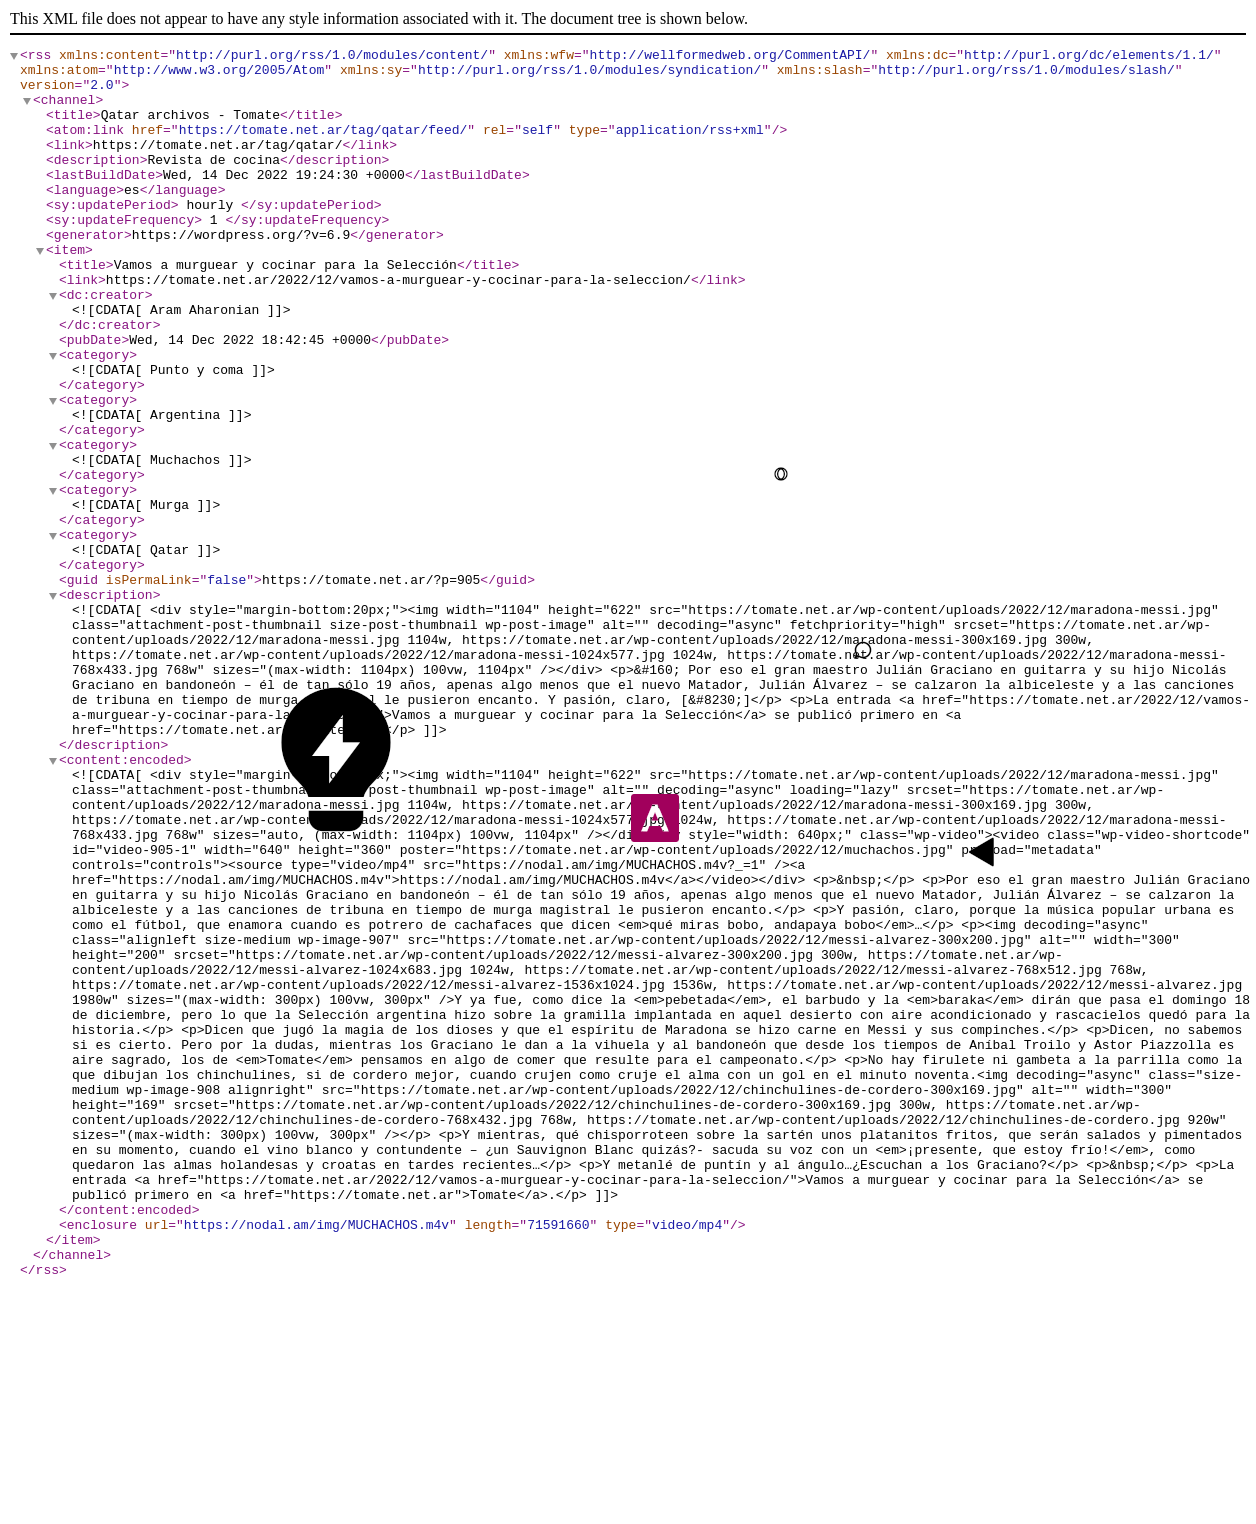  I want to click on open Opera browser, so click(781, 474).